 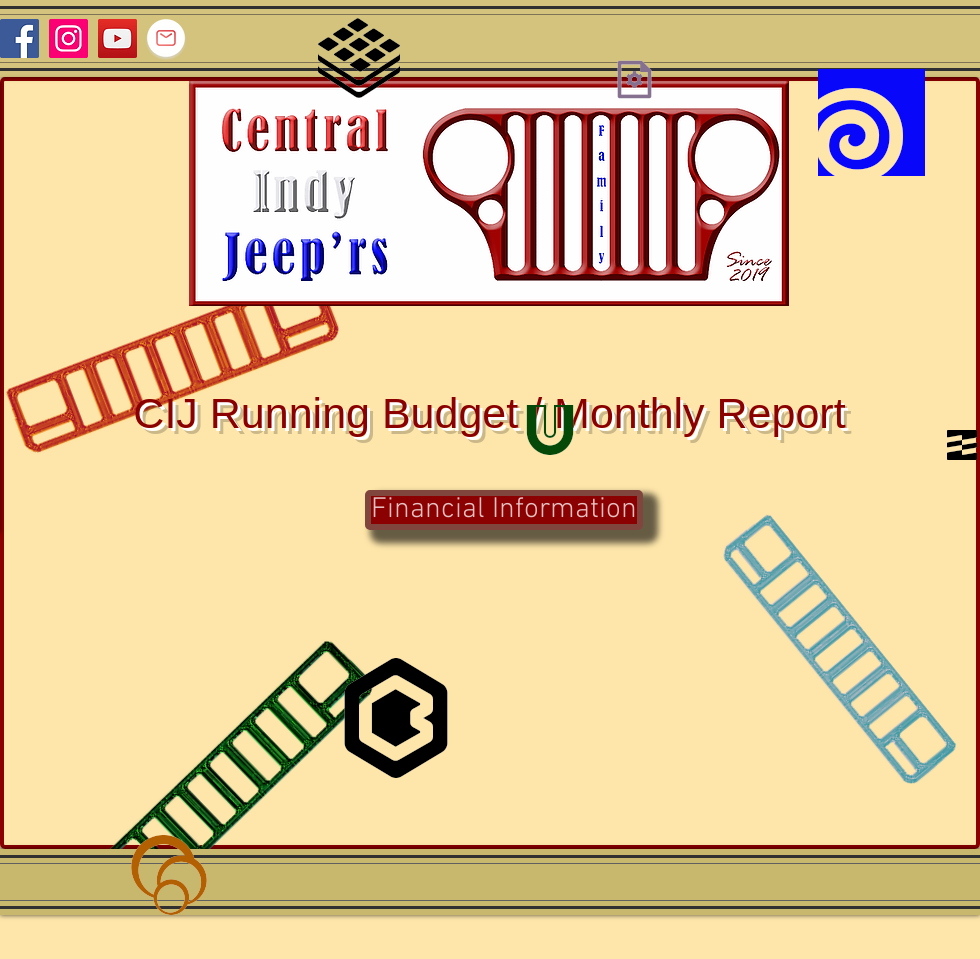 I want to click on open the Bakaláři school management app, so click(x=396, y=718).